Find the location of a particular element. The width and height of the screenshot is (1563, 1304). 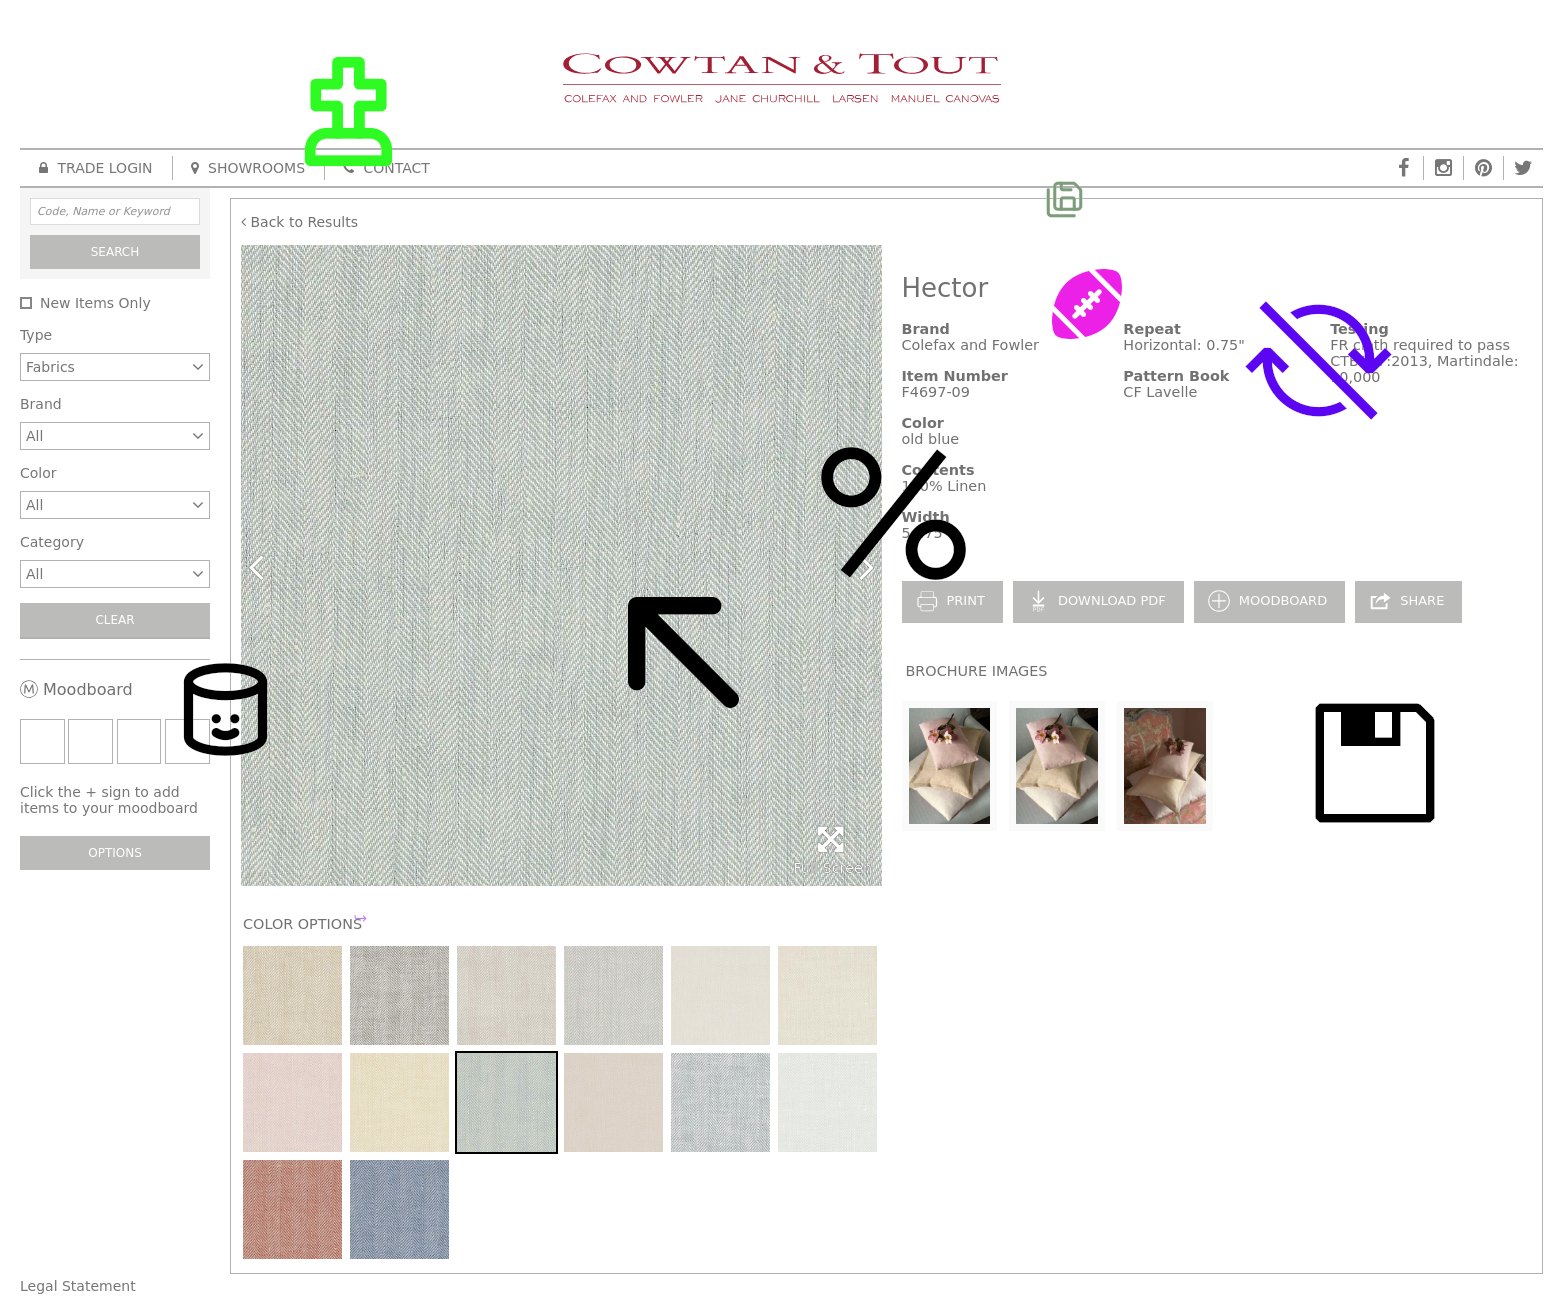

indent selected text or code is located at coordinates (360, 918).